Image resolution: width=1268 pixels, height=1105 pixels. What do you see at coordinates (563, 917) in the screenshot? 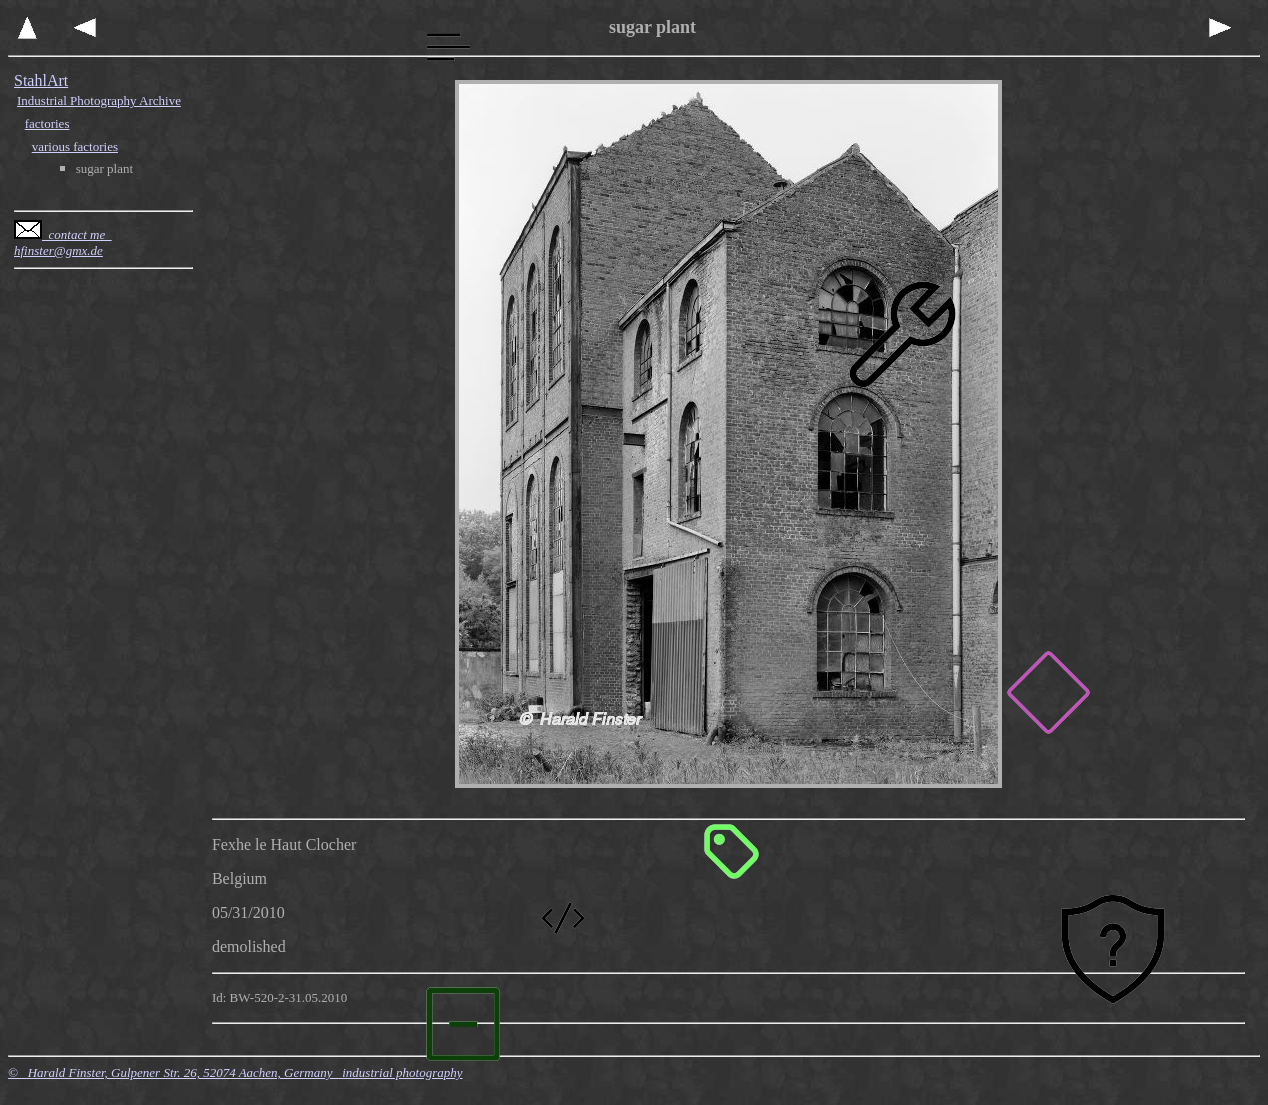
I see `view or edit source code` at bounding box center [563, 917].